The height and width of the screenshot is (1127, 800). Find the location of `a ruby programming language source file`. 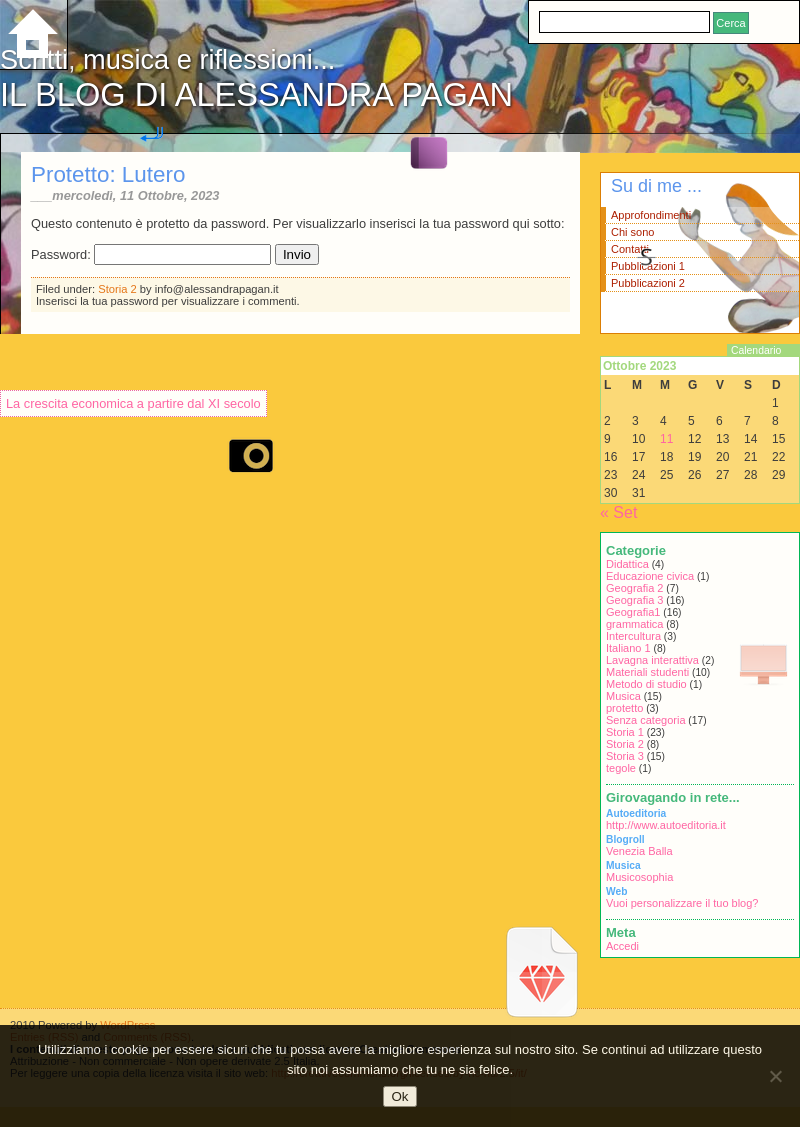

a ruby programming language source file is located at coordinates (542, 972).